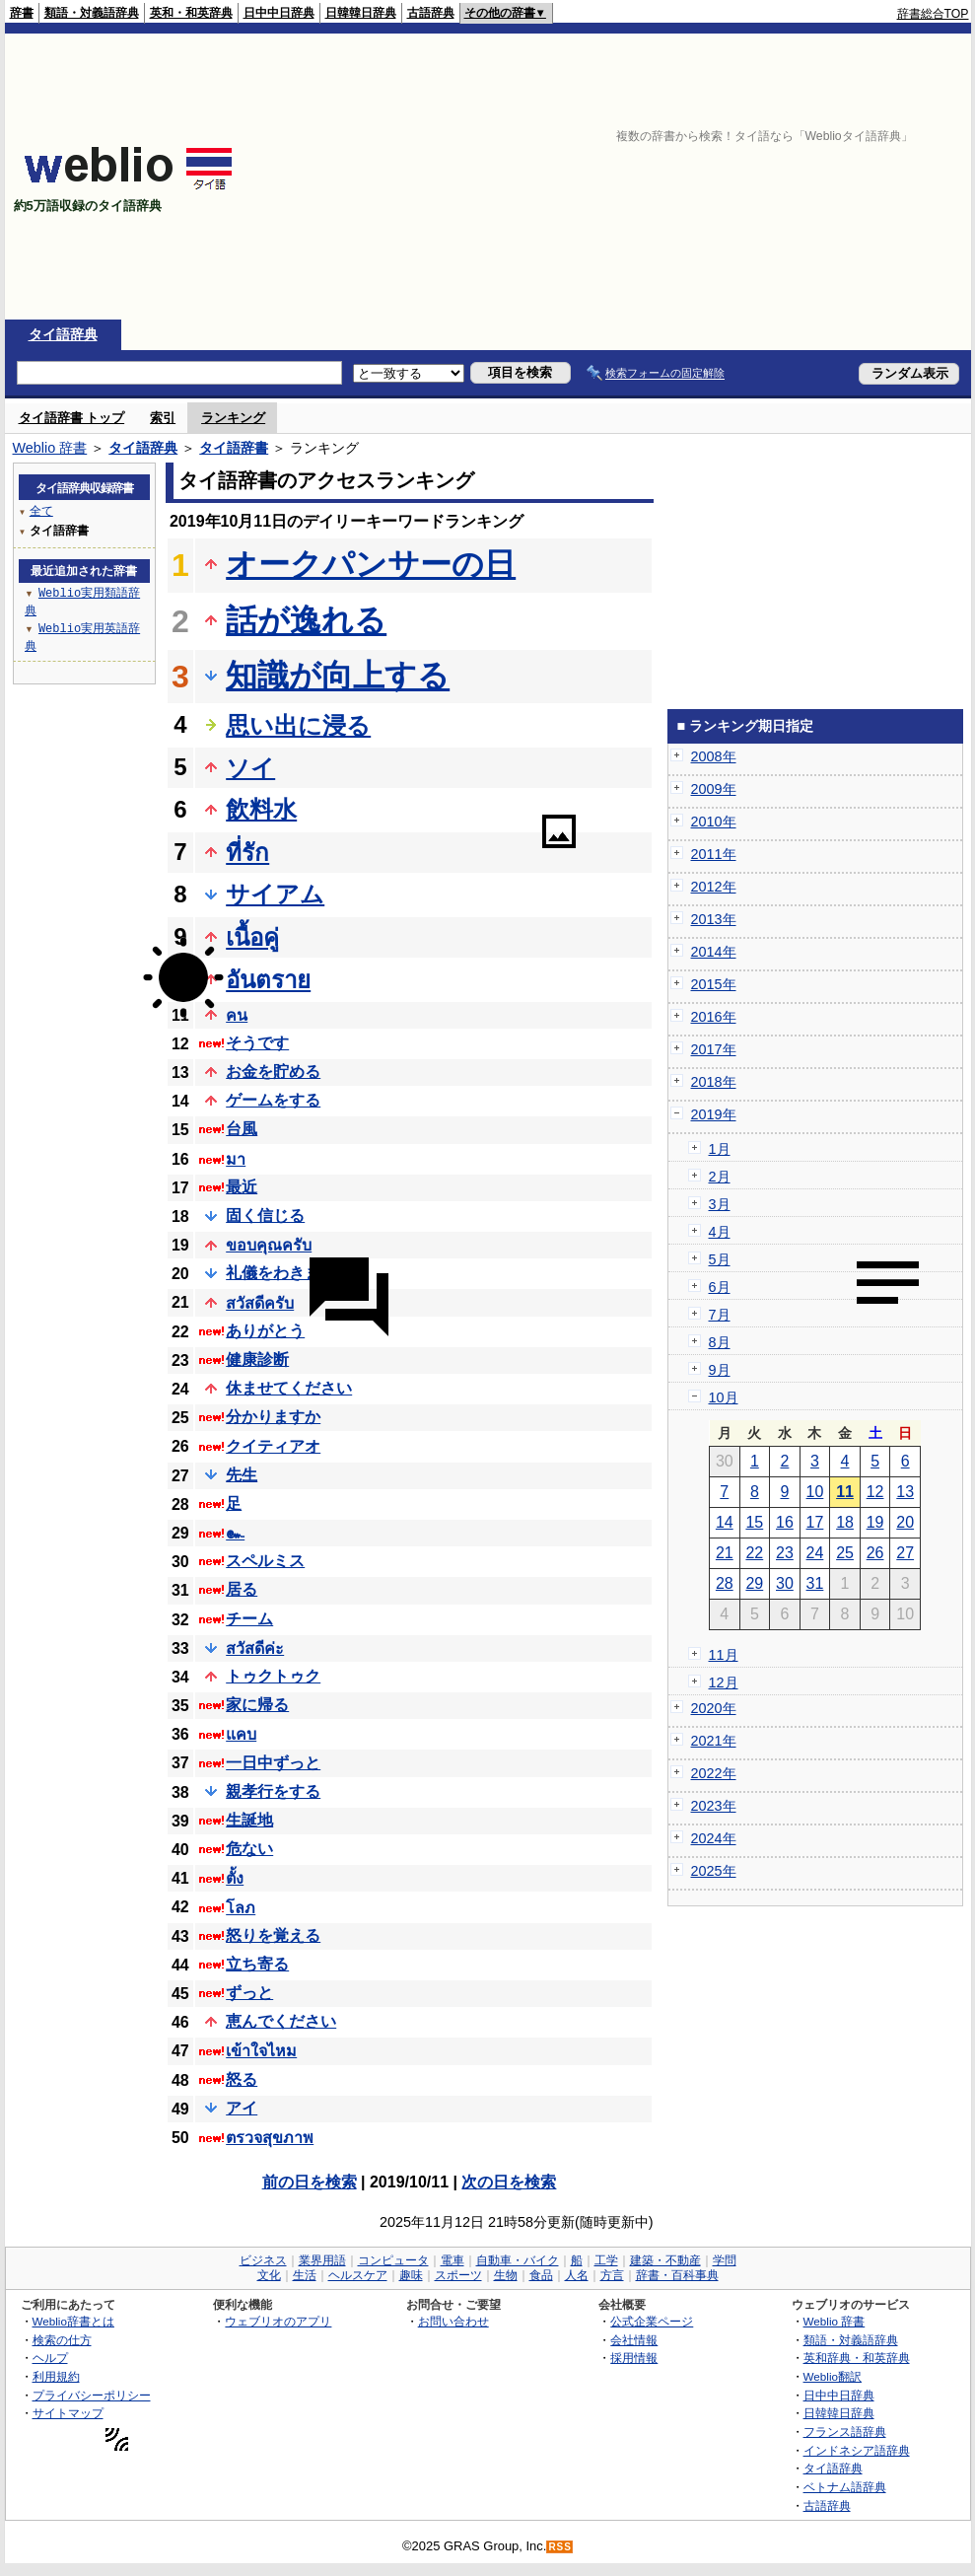 This screenshot has height=2576, width=975. What do you see at coordinates (559, 831) in the screenshot?
I see `view original image without cropping` at bounding box center [559, 831].